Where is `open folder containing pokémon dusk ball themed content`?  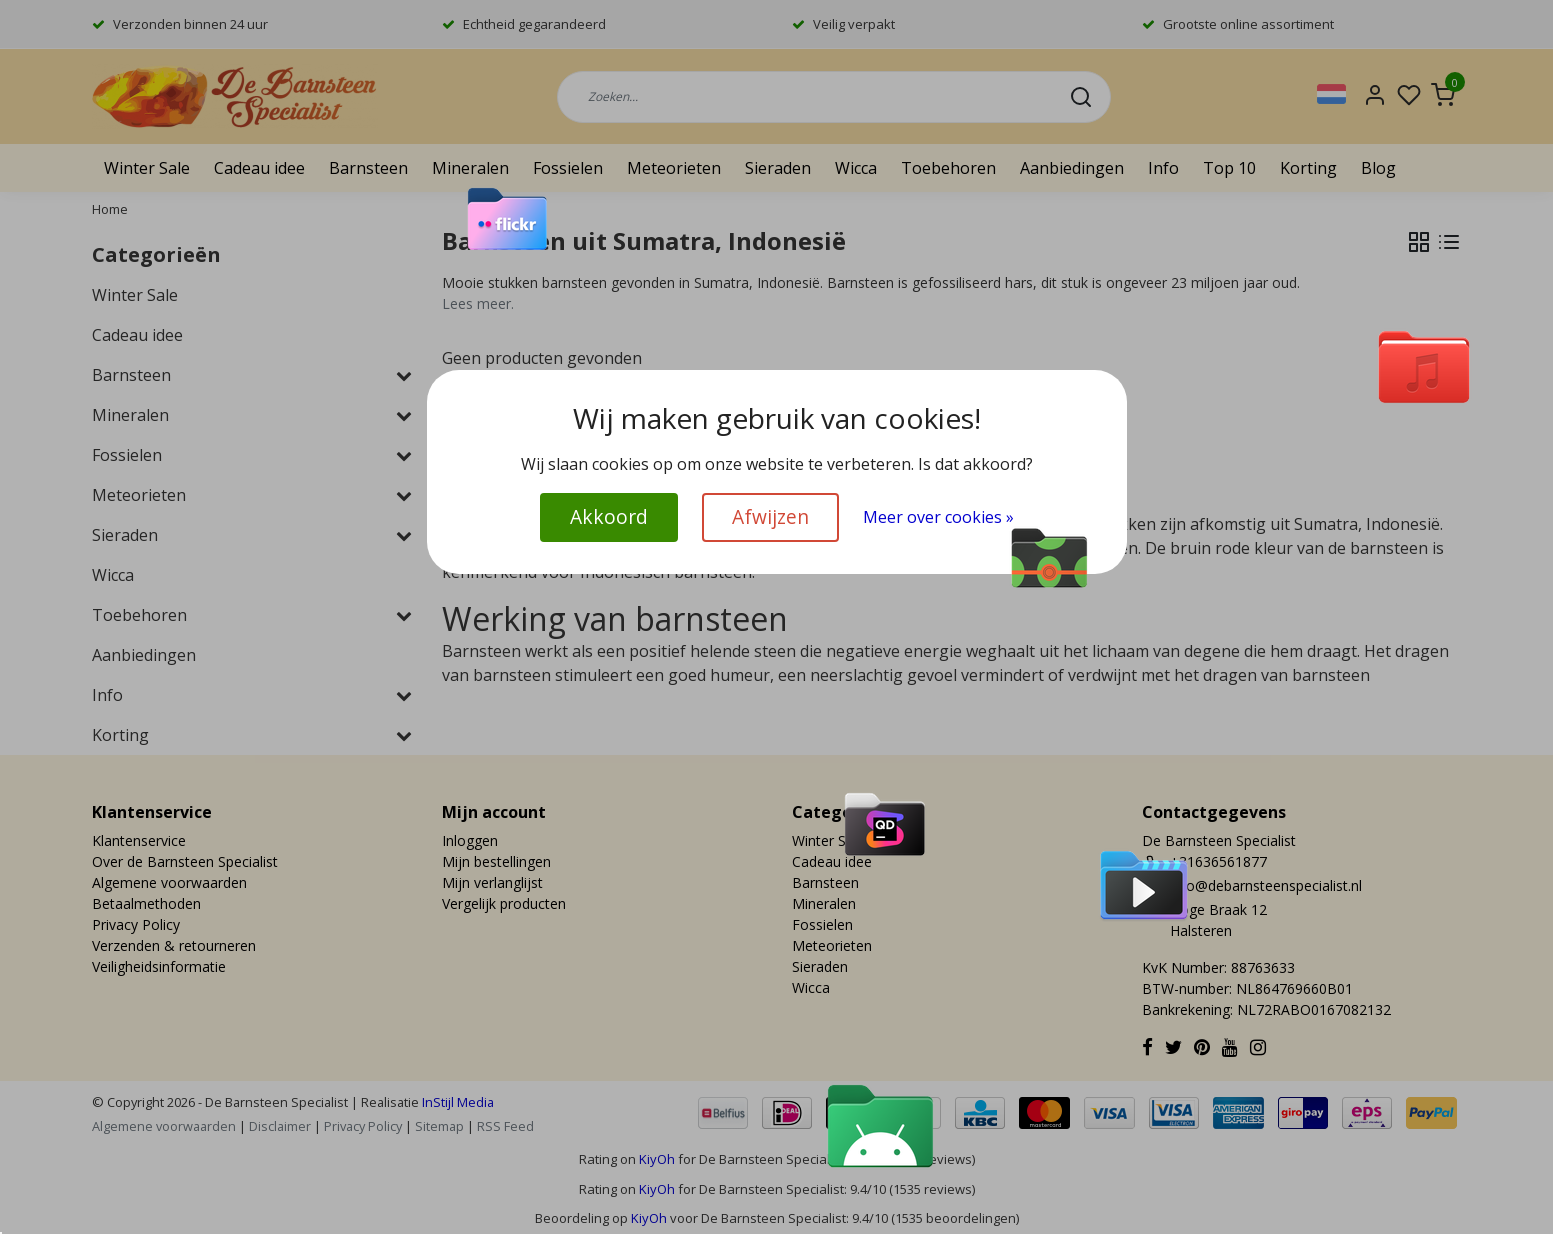 open folder containing pokémon dusk ball themed content is located at coordinates (1049, 560).